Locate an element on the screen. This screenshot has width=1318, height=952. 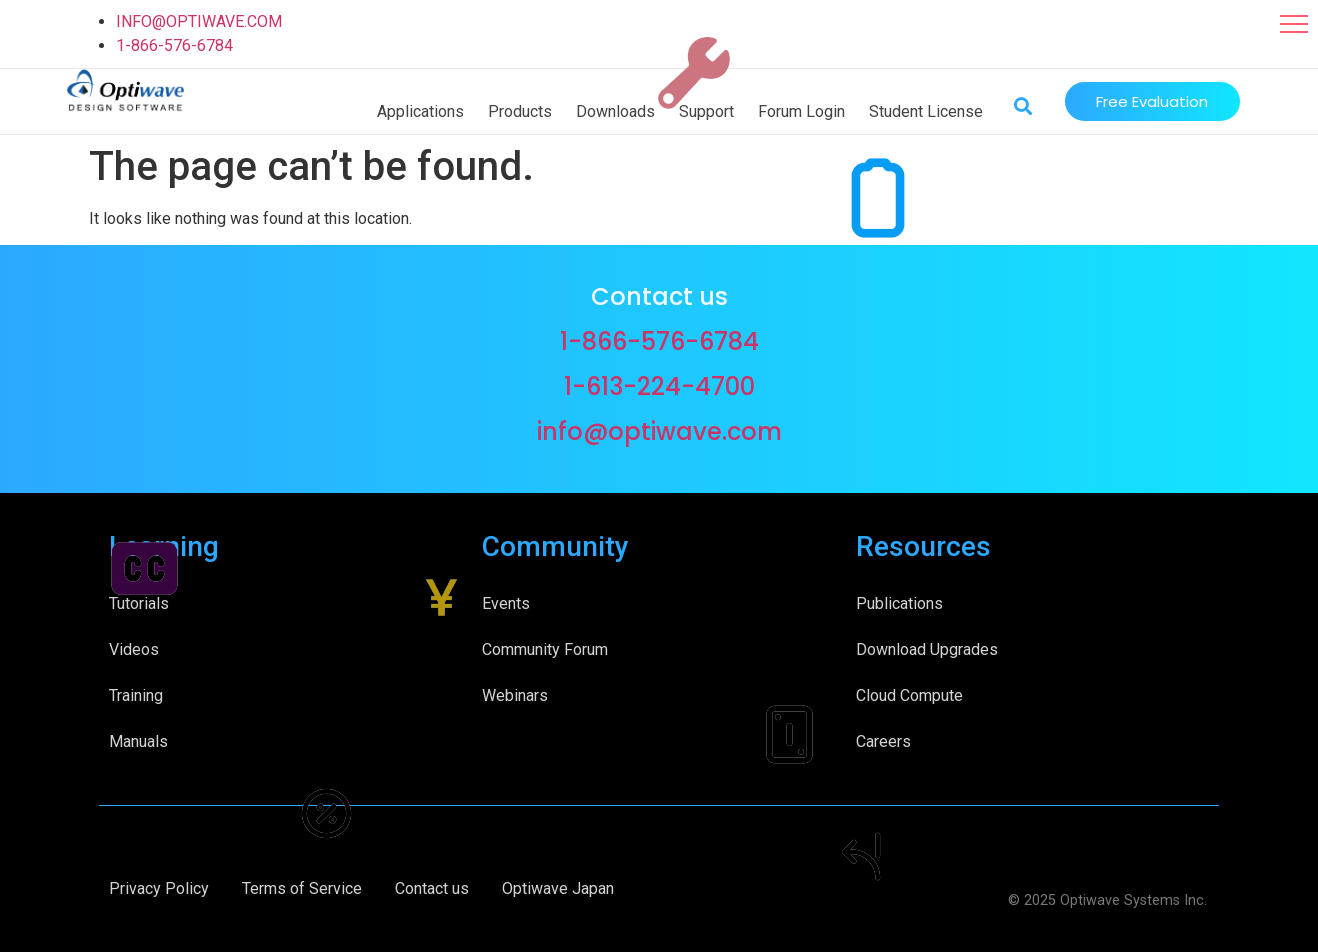
play a card game is located at coordinates (789, 734).